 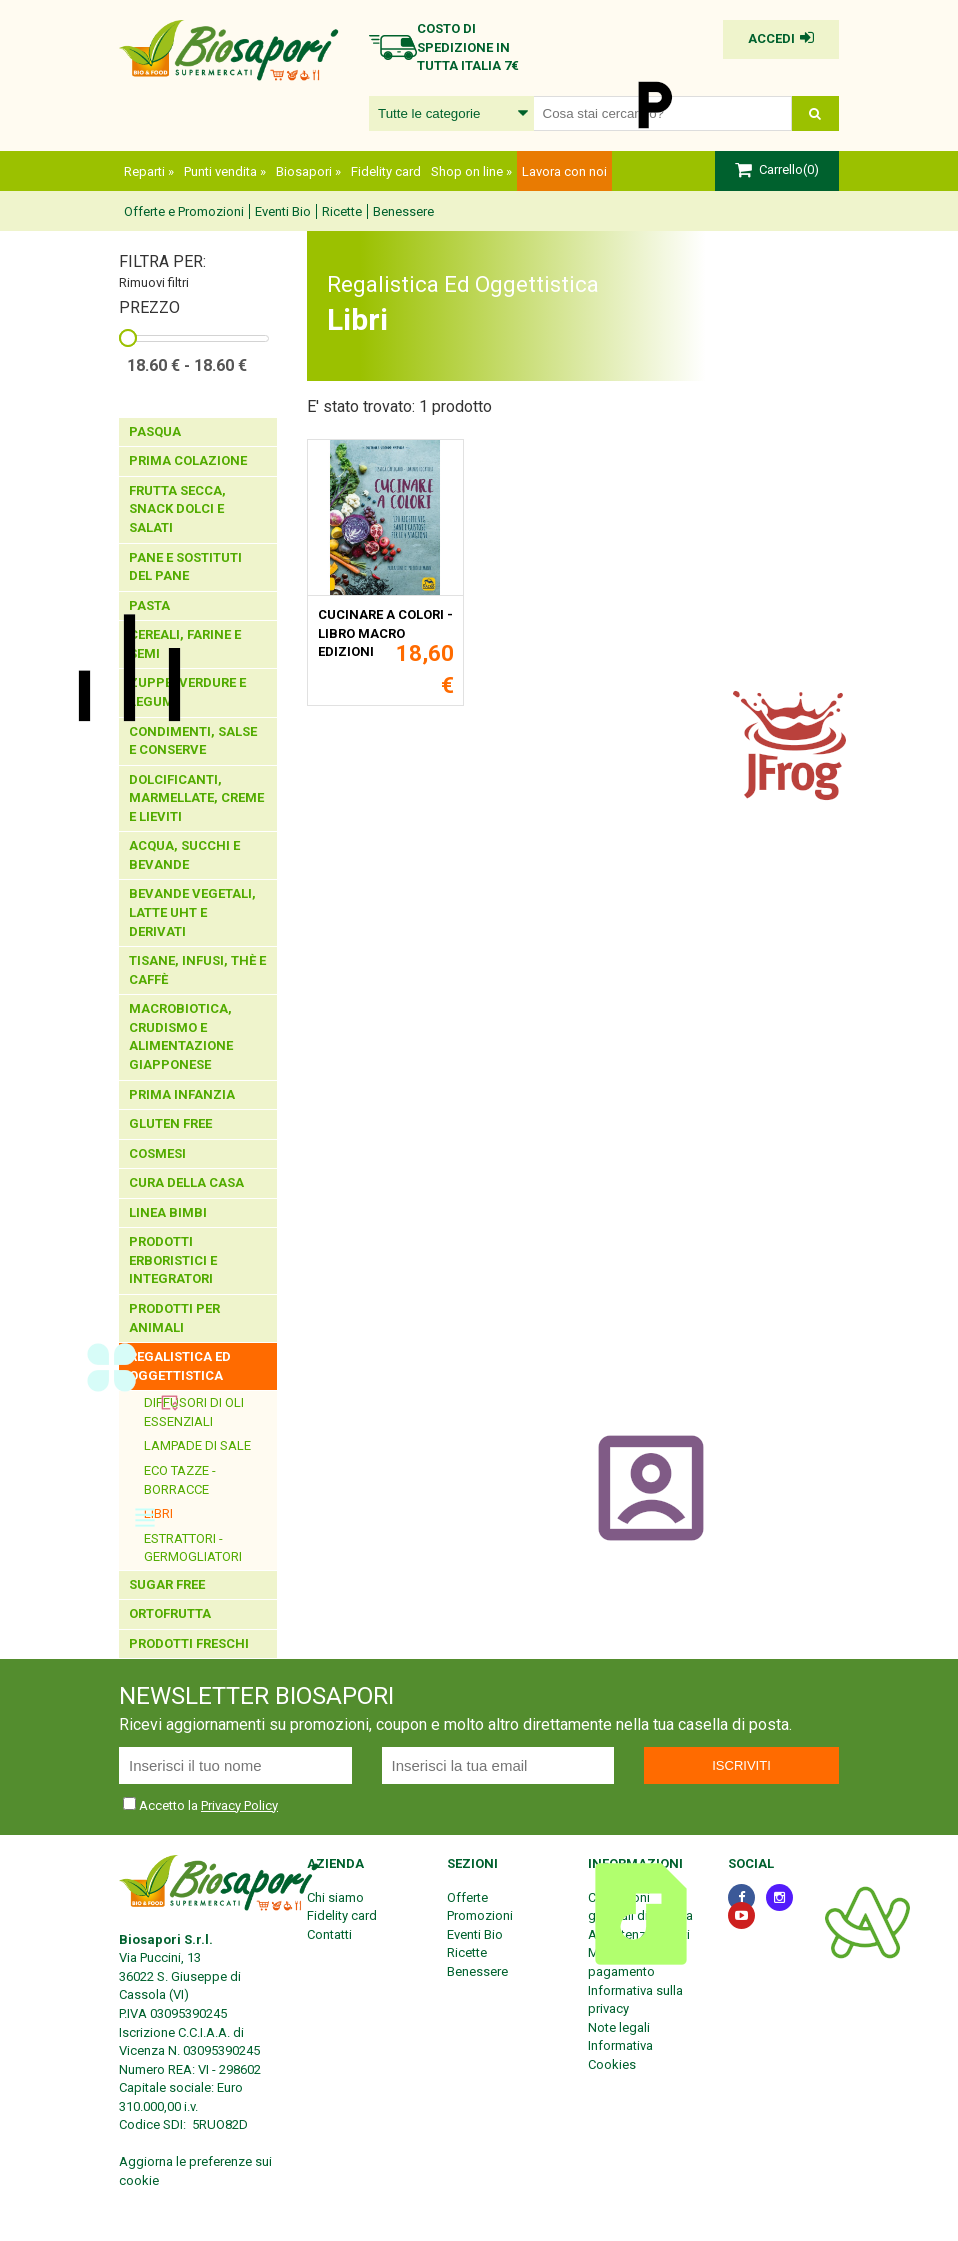 What do you see at coordinates (641, 1914) in the screenshot?
I see `open an audio or music file` at bounding box center [641, 1914].